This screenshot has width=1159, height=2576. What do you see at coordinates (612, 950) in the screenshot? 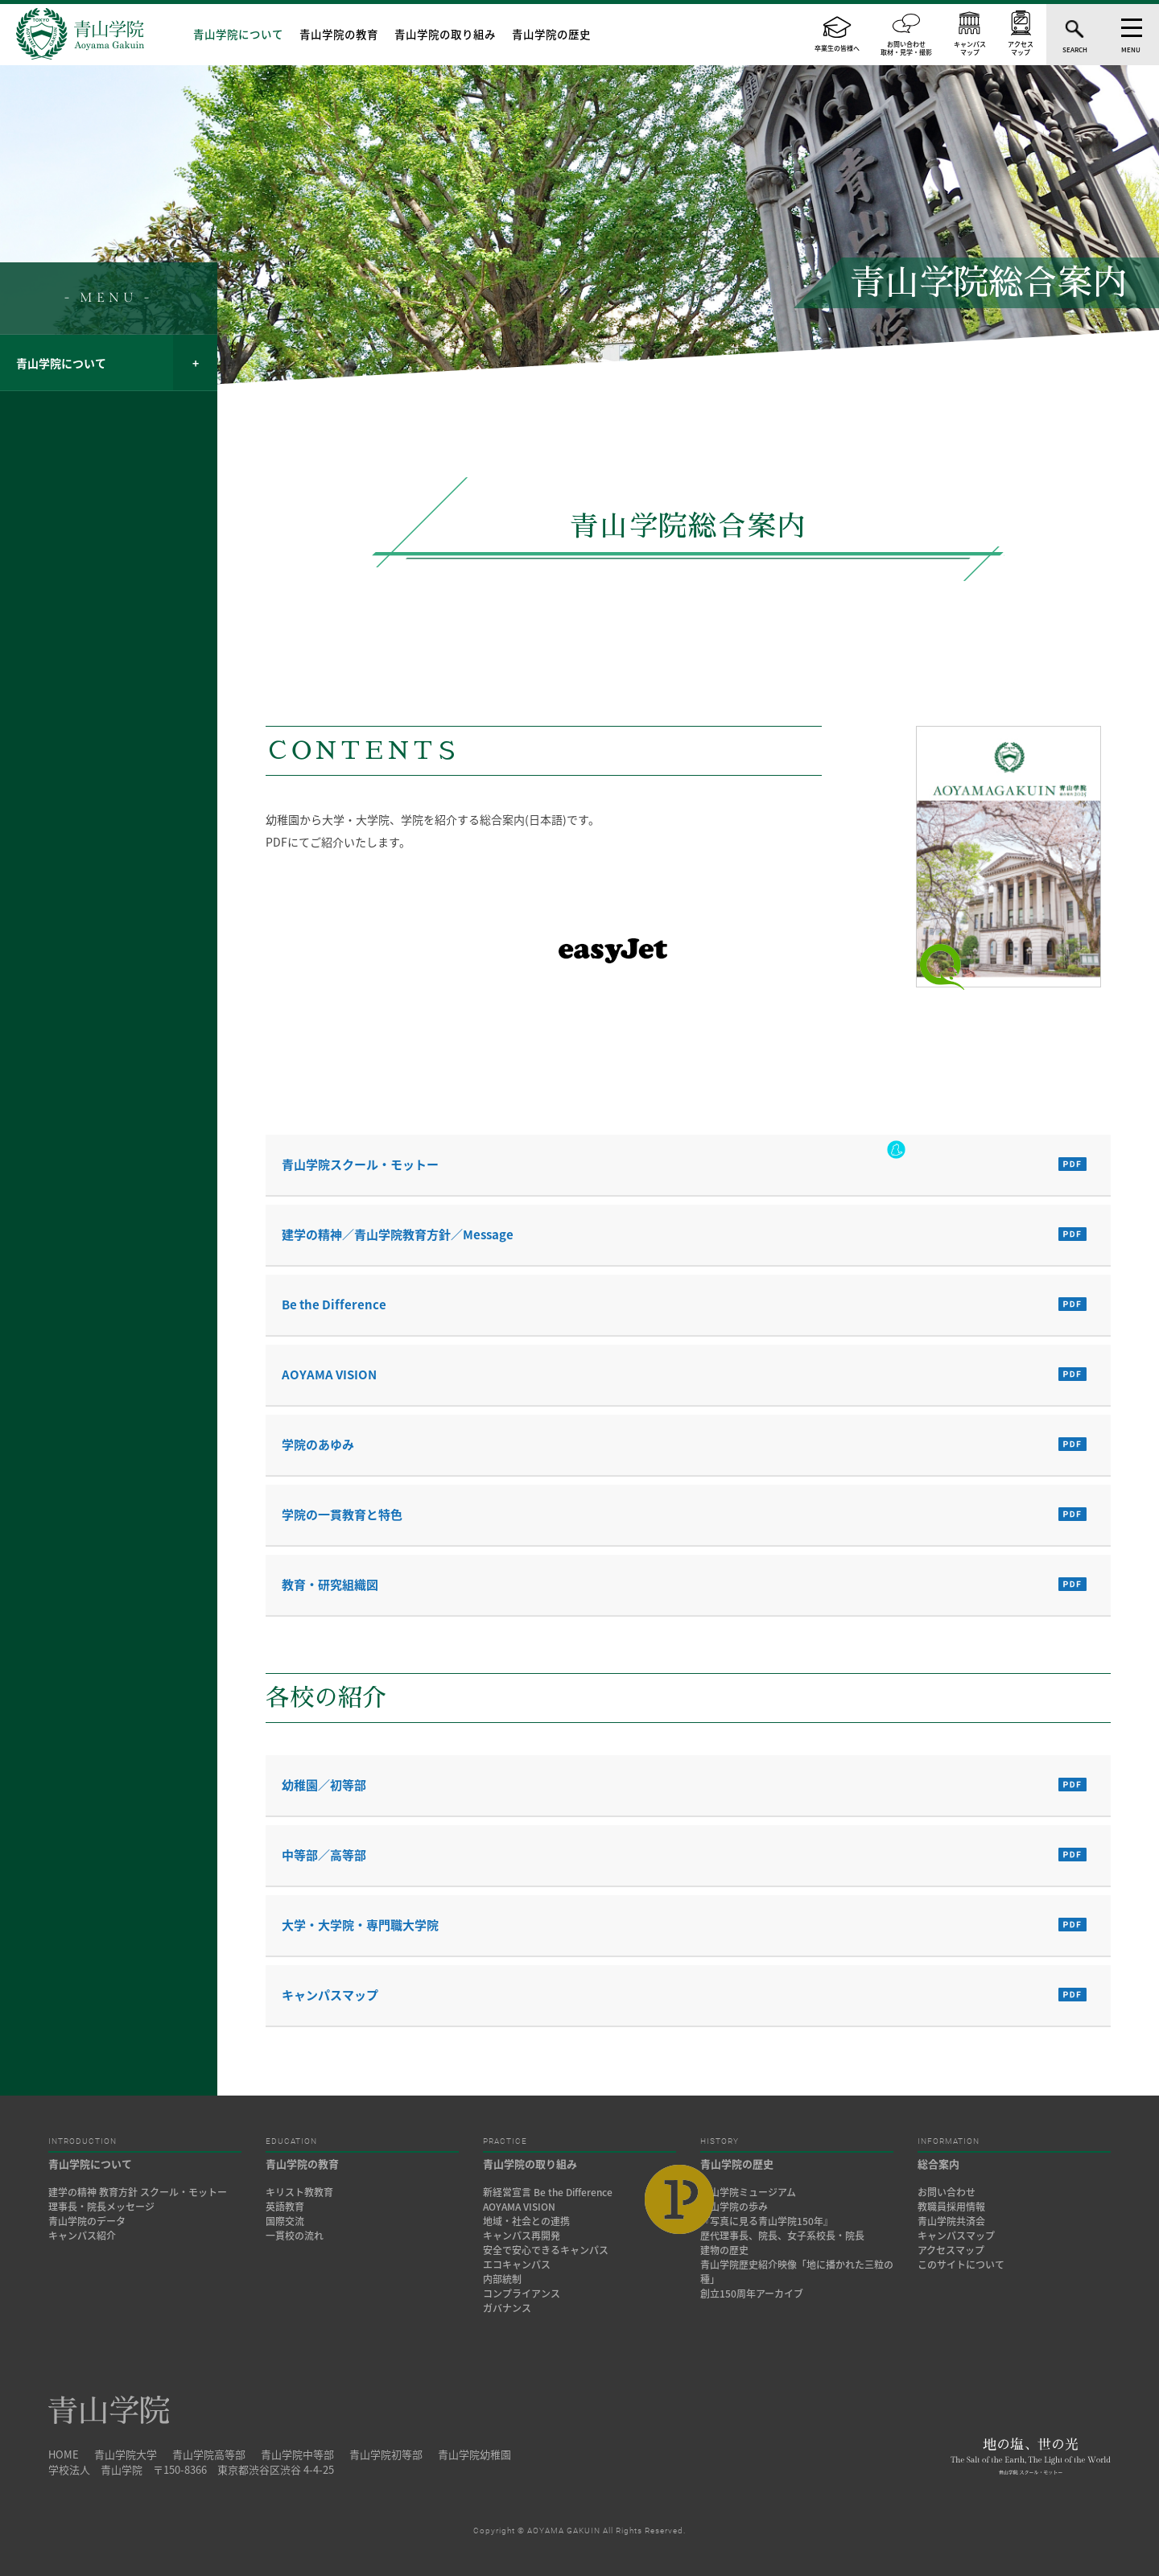
I see `easyJet airline app or website` at bounding box center [612, 950].